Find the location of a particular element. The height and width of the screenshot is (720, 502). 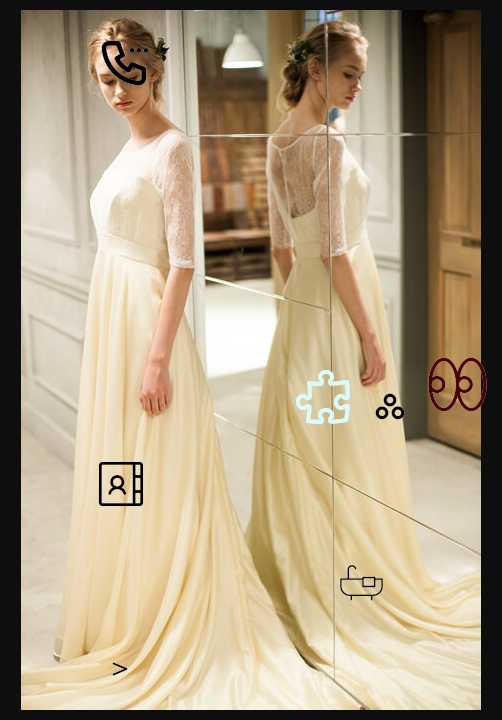

access plugins or extensions is located at coordinates (324, 398).